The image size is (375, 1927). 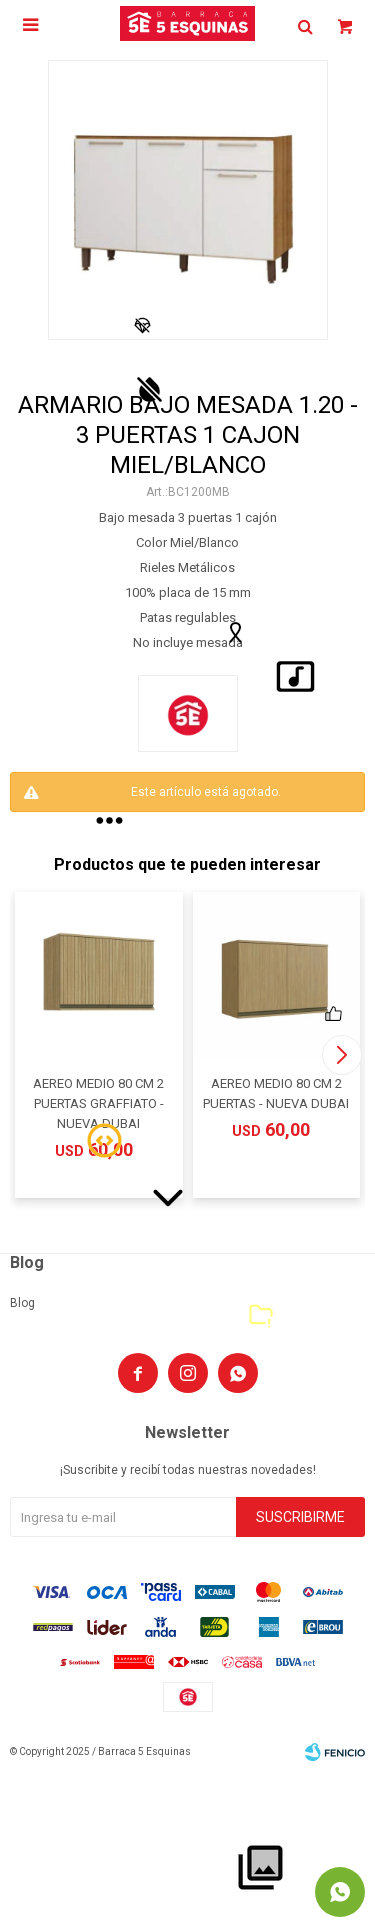 What do you see at coordinates (295, 676) in the screenshot?
I see `play or browse music videos` at bounding box center [295, 676].